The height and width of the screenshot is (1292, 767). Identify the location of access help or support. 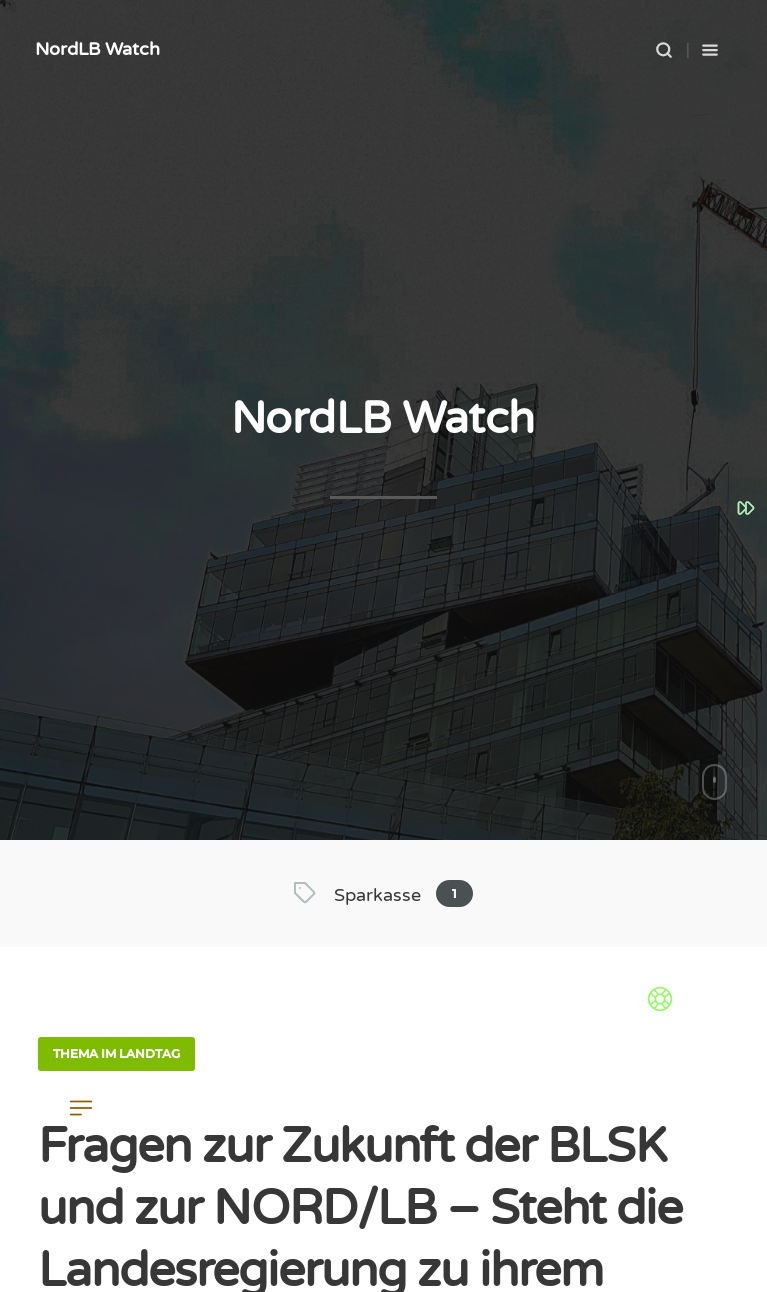
(660, 999).